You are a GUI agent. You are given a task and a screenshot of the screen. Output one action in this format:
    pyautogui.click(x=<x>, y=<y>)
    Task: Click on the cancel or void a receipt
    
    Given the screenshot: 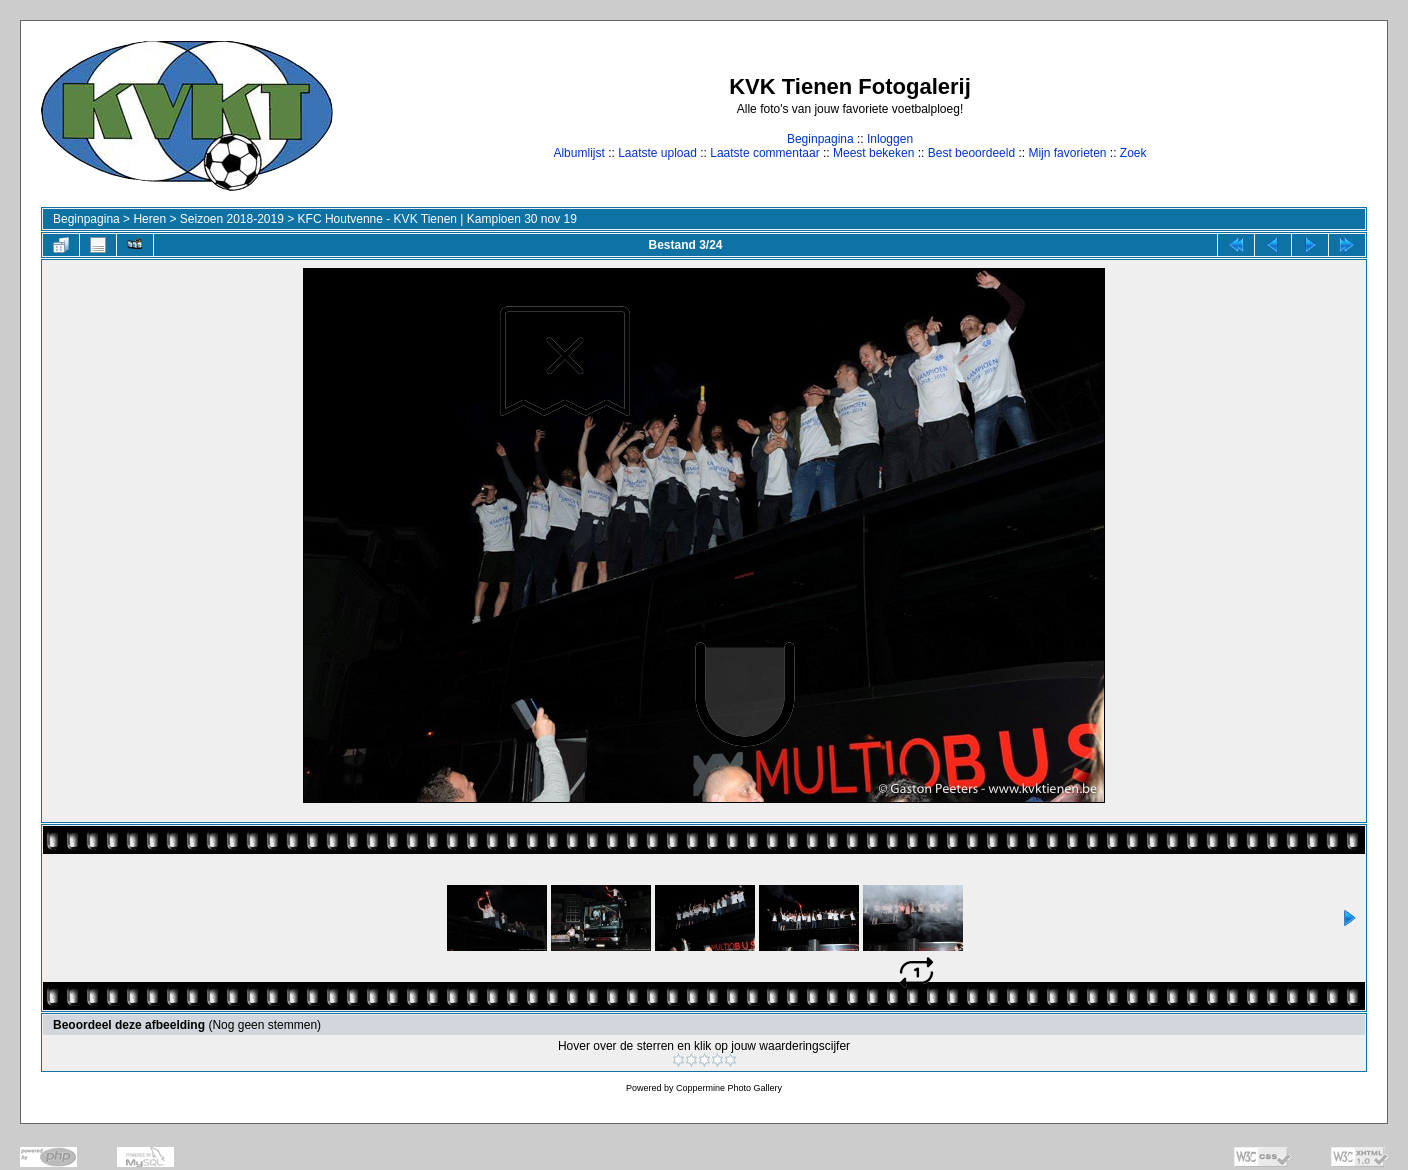 What is the action you would take?
    pyautogui.click(x=565, y=361)
    